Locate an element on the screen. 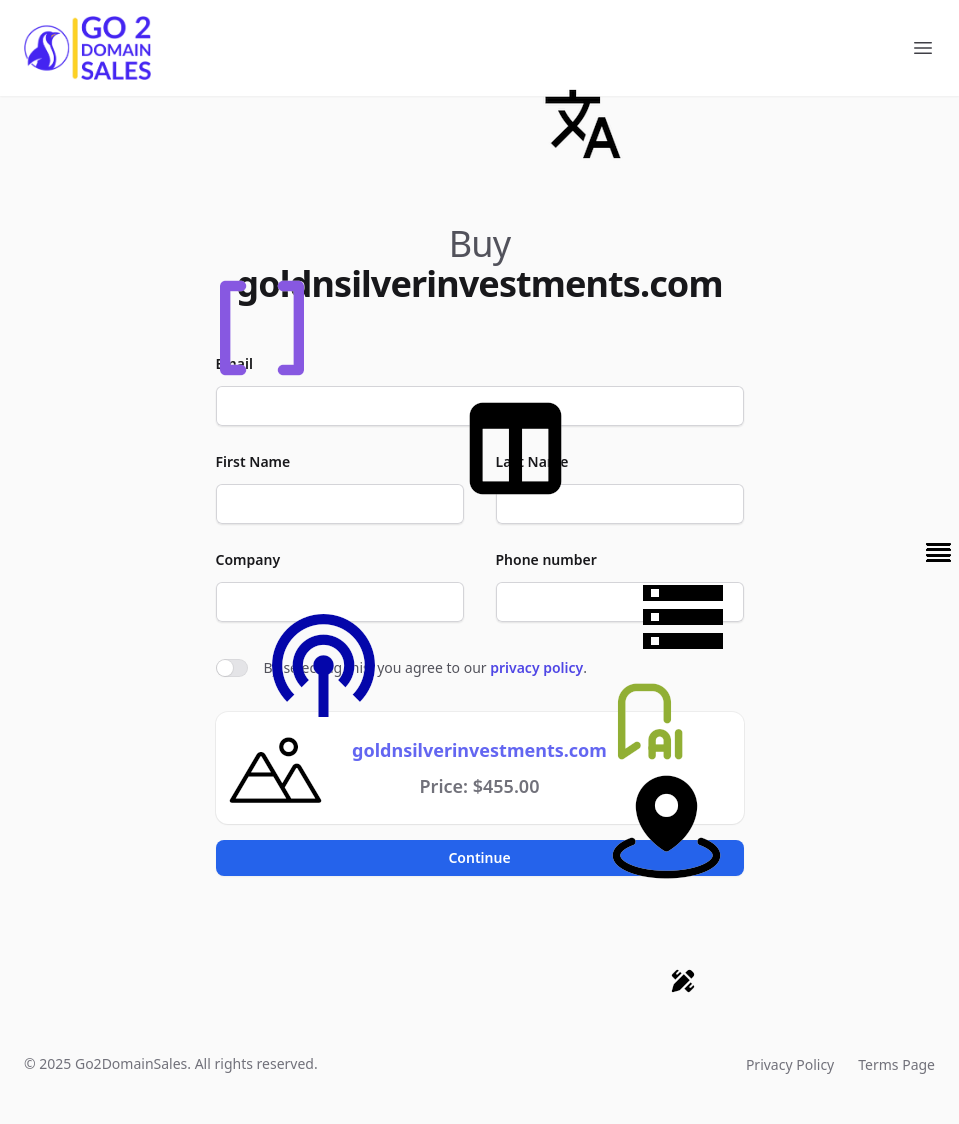 Image resolution: width=959 pixels, height=1124 pixels. view landscape or nature photos is located at coordinates (275, 774).